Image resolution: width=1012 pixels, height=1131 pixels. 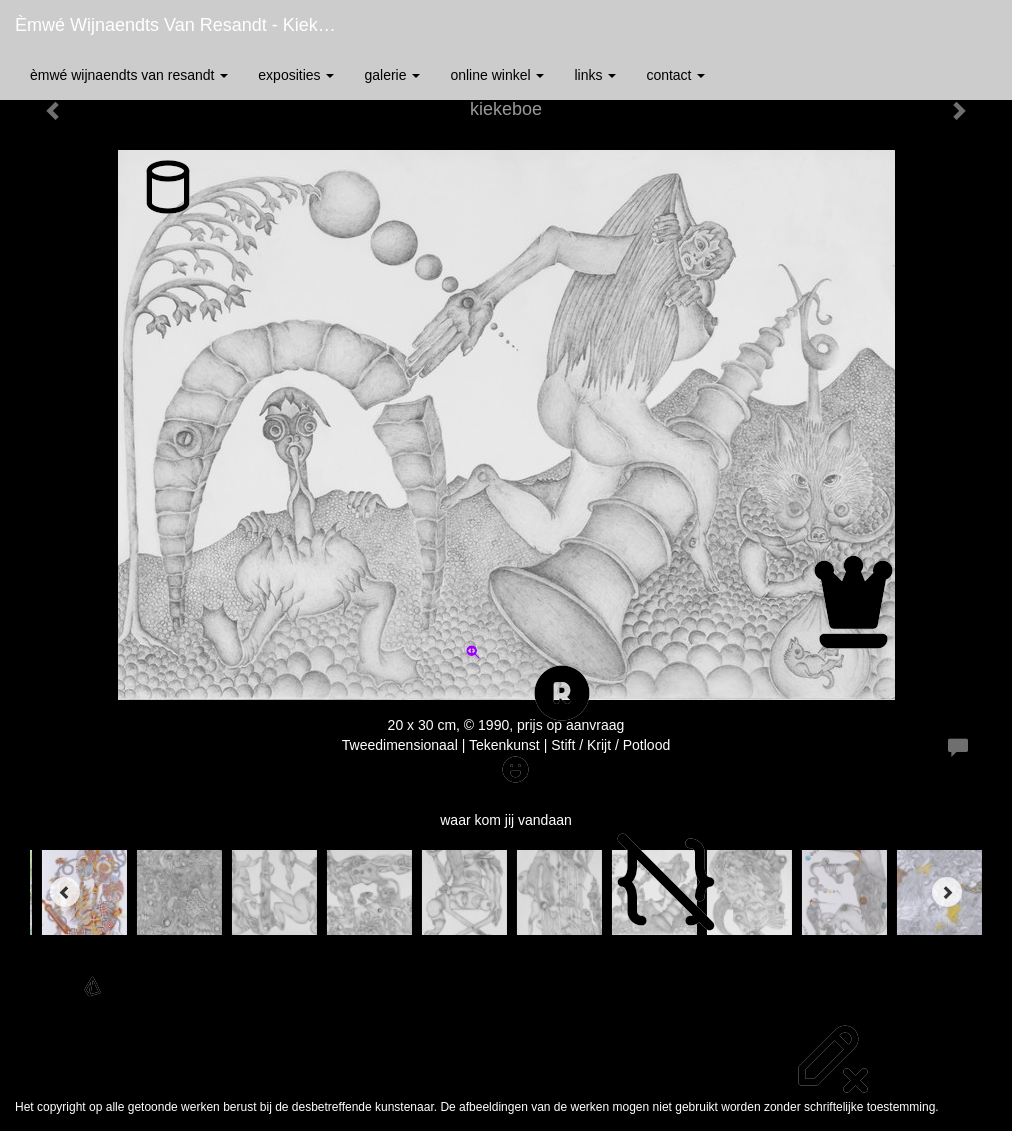 I want to click on cancel editing mode, so click(x=829, y=1054).